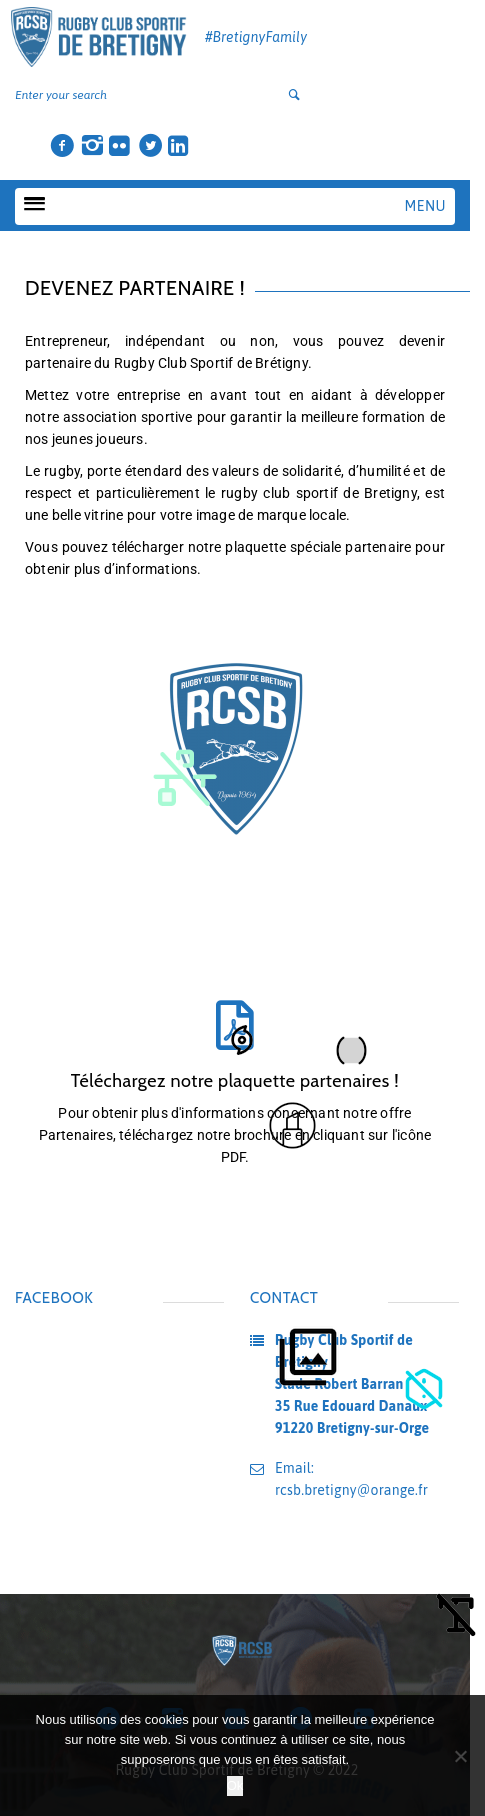 This screenshot has width=485, height=1816. What do you see at coordinates (185, 779) in the screenshot?
I see `network connection unavailable` at bounding box center [185, 779].